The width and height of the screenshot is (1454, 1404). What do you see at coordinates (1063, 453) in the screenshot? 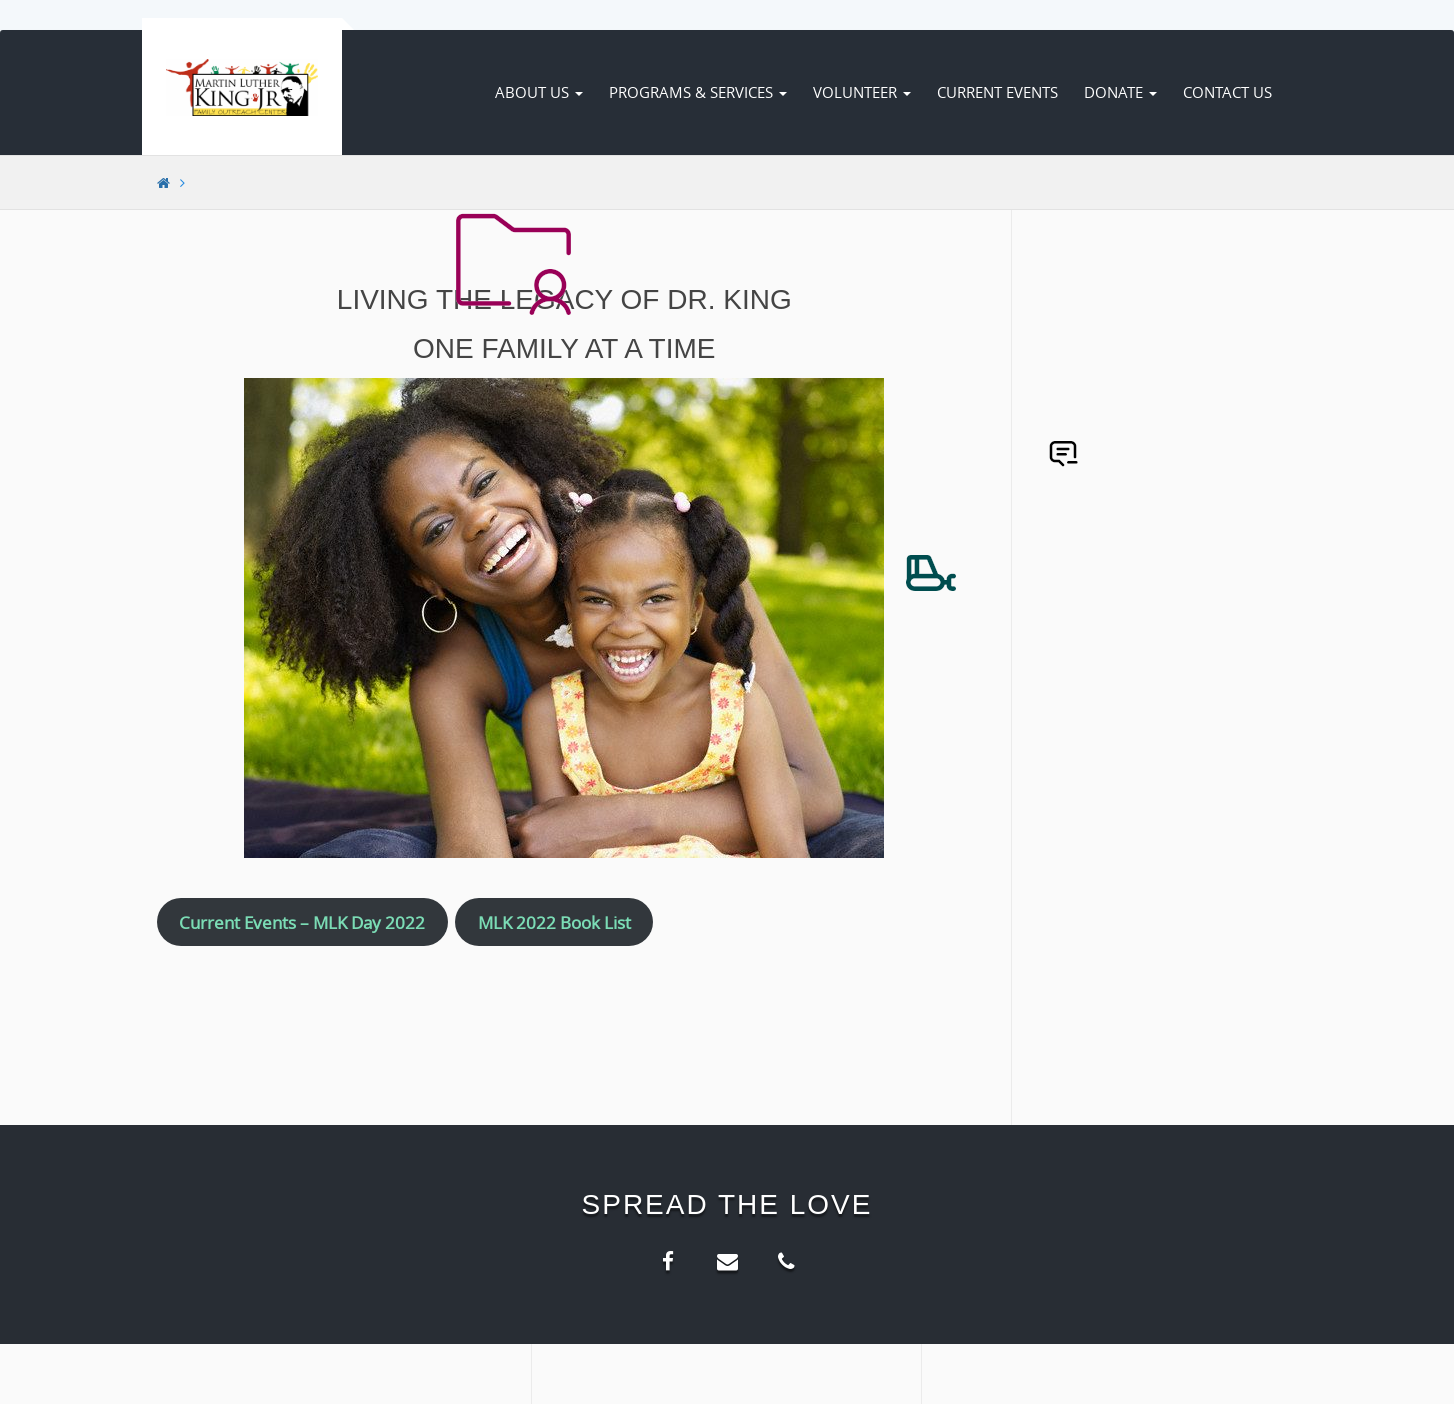
I see `remove a message from the conversation` at bounding box center [1063, 453].